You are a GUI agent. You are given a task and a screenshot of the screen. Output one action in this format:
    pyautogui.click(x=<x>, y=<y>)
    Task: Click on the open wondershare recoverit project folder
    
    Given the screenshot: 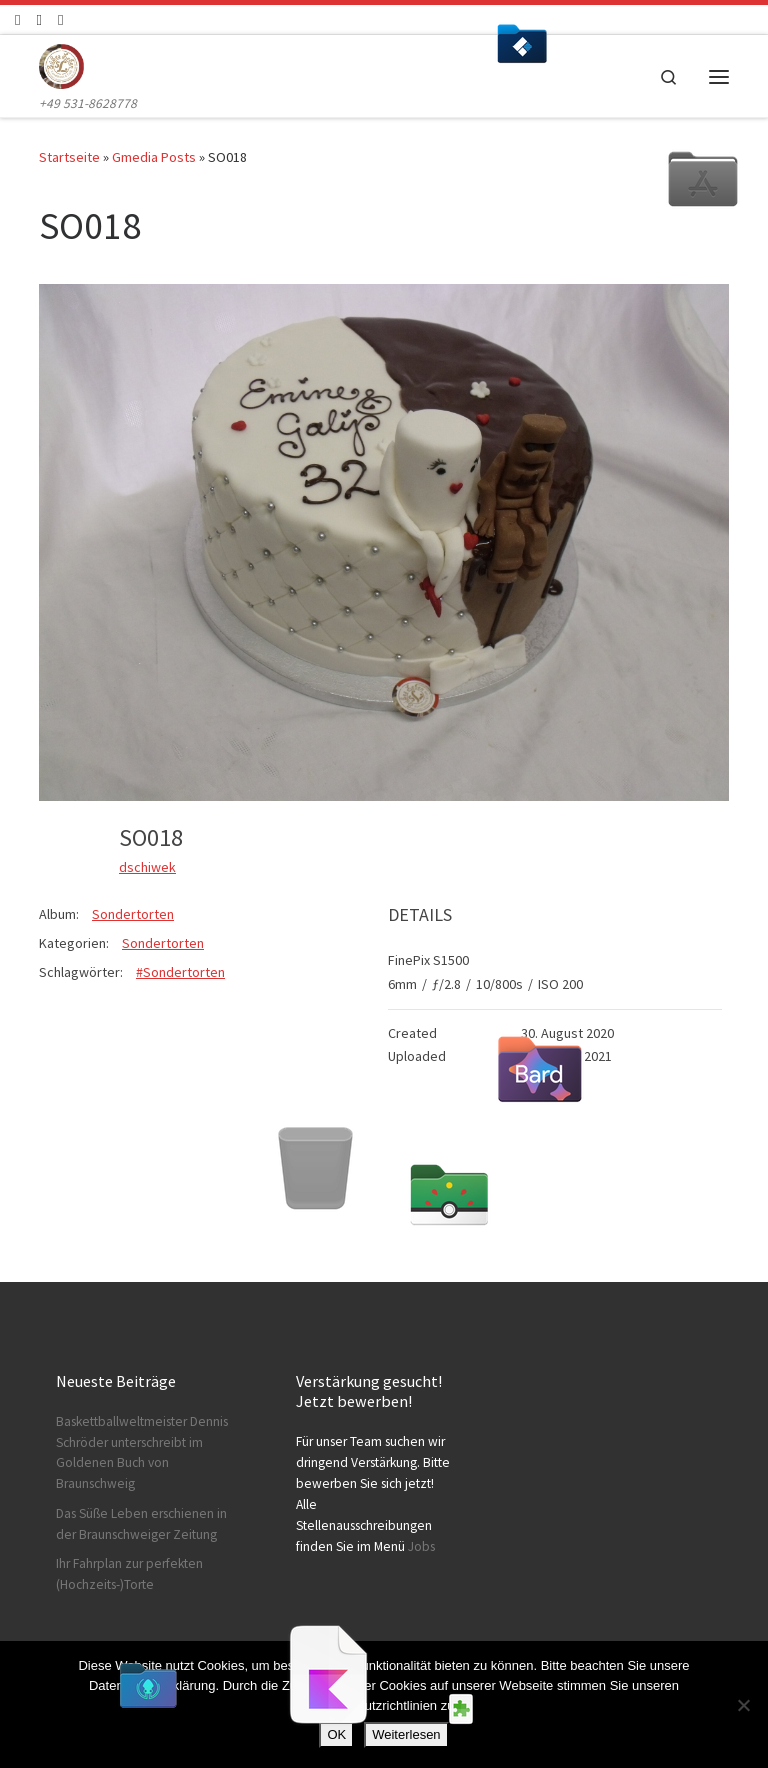 What is the action you would take?
    pyautogui.click(x=522, y=45)
    